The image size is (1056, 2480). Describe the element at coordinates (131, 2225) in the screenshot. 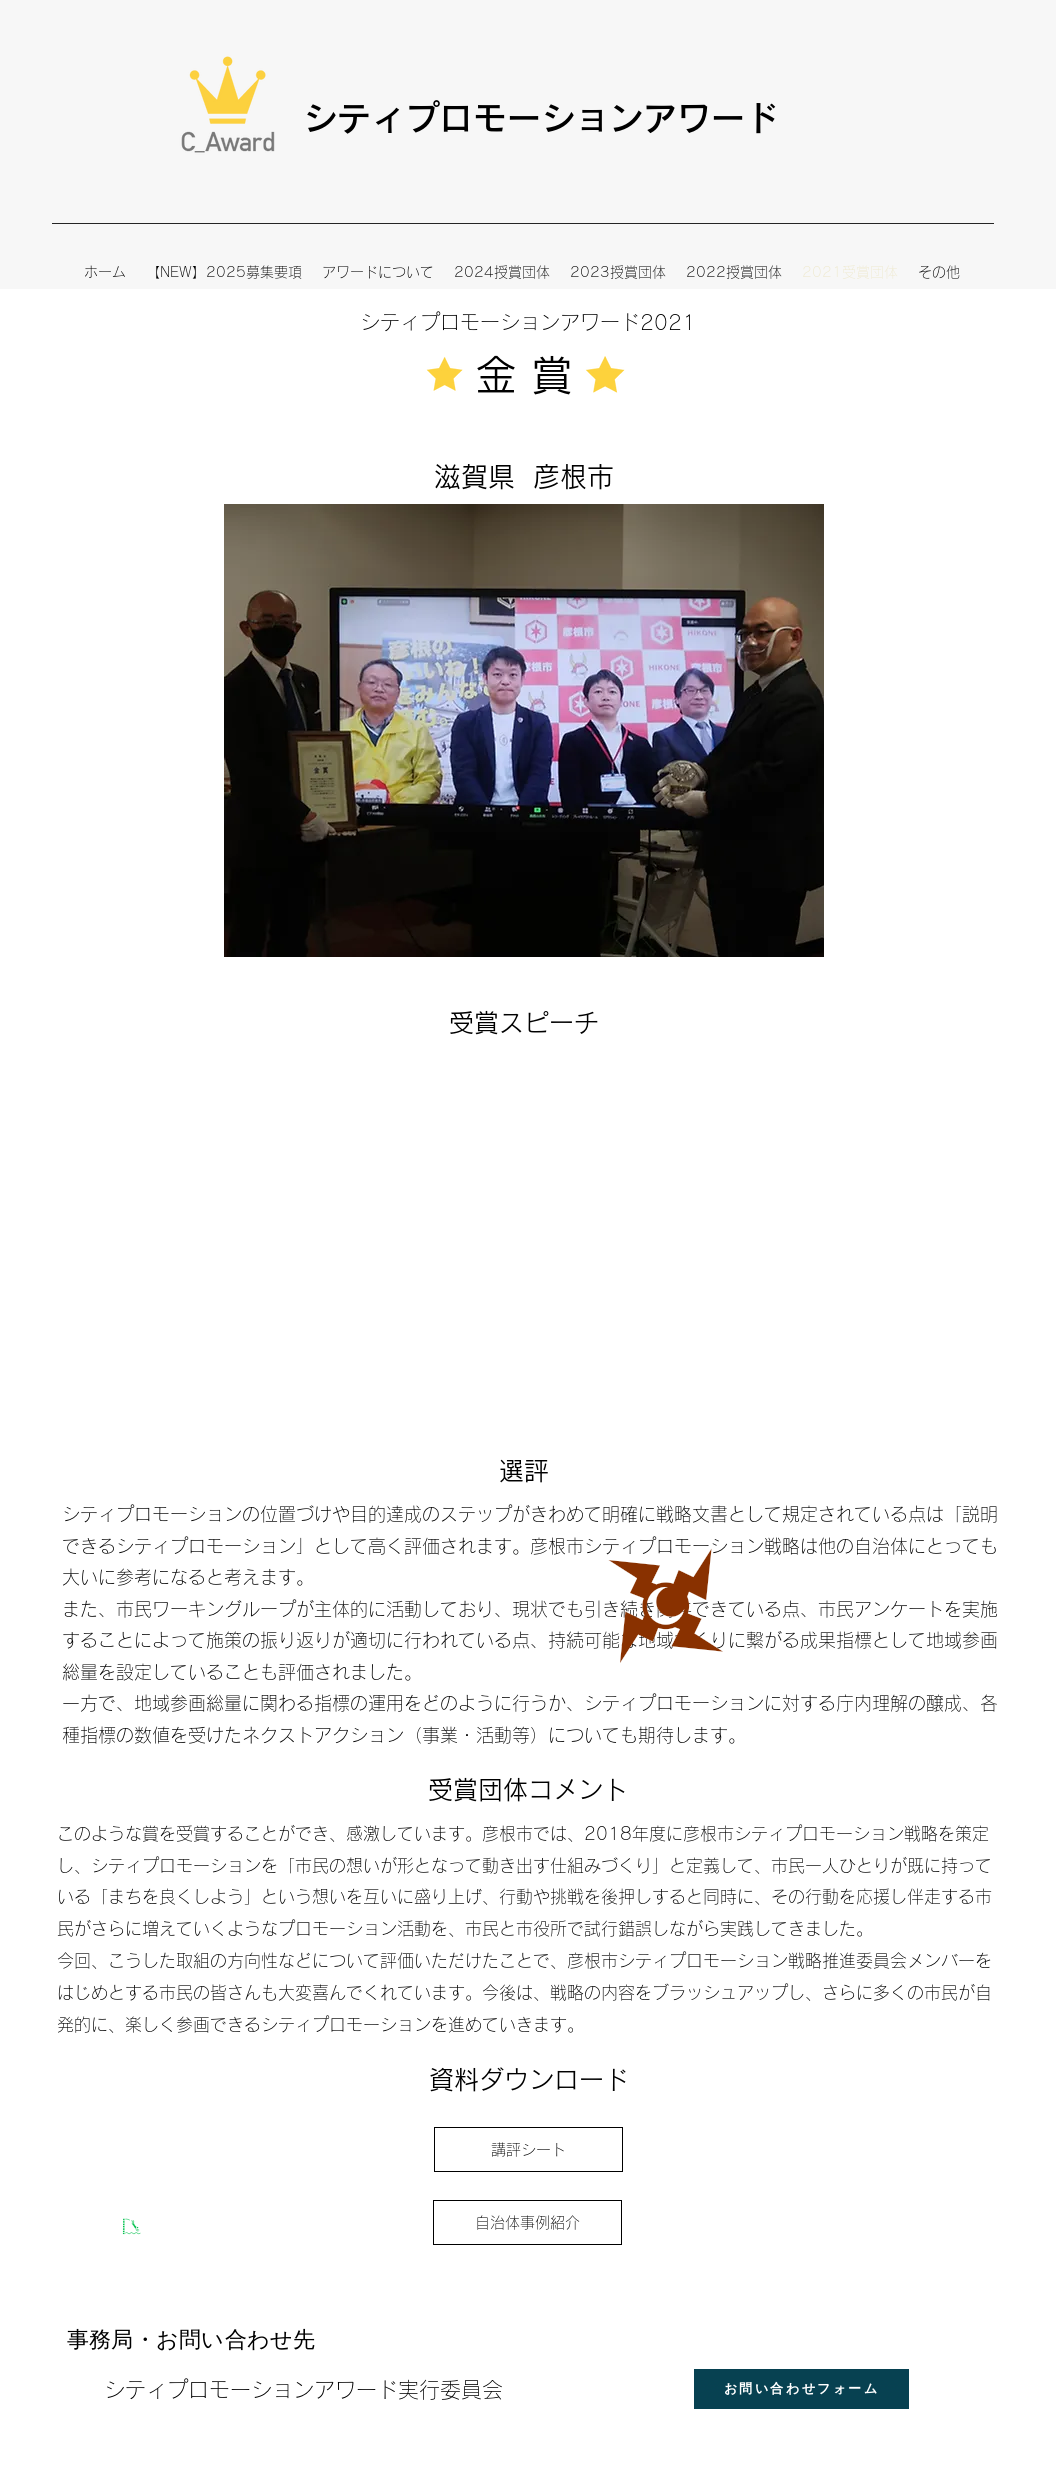

I see `access swimming pool or diving activities` at that location.